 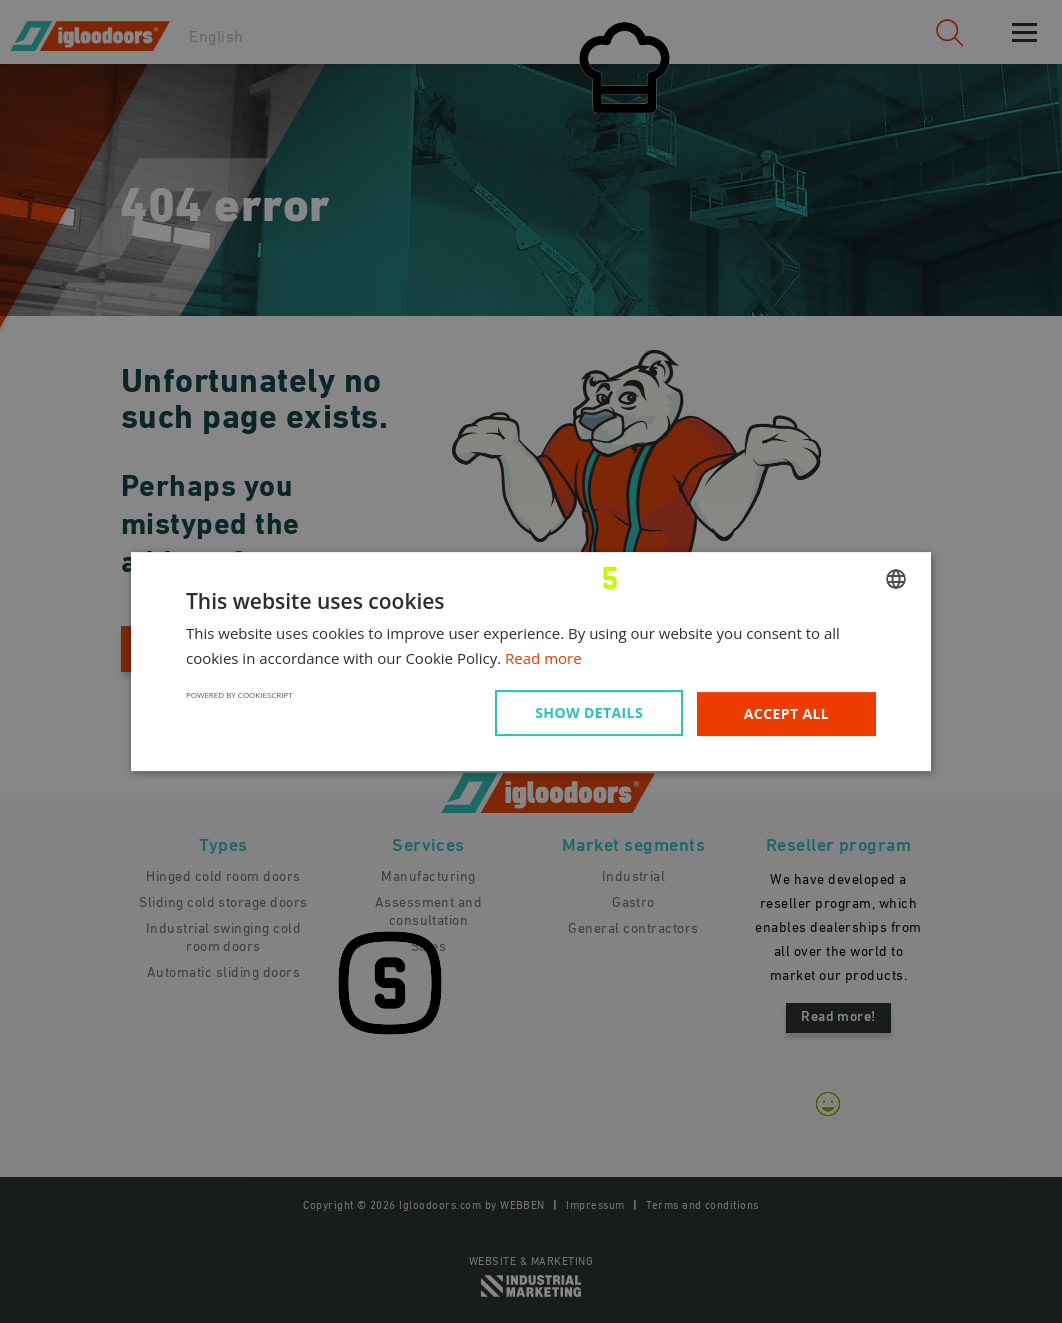 I want to click on react with a happy expression, so click(x=828, y=1104).